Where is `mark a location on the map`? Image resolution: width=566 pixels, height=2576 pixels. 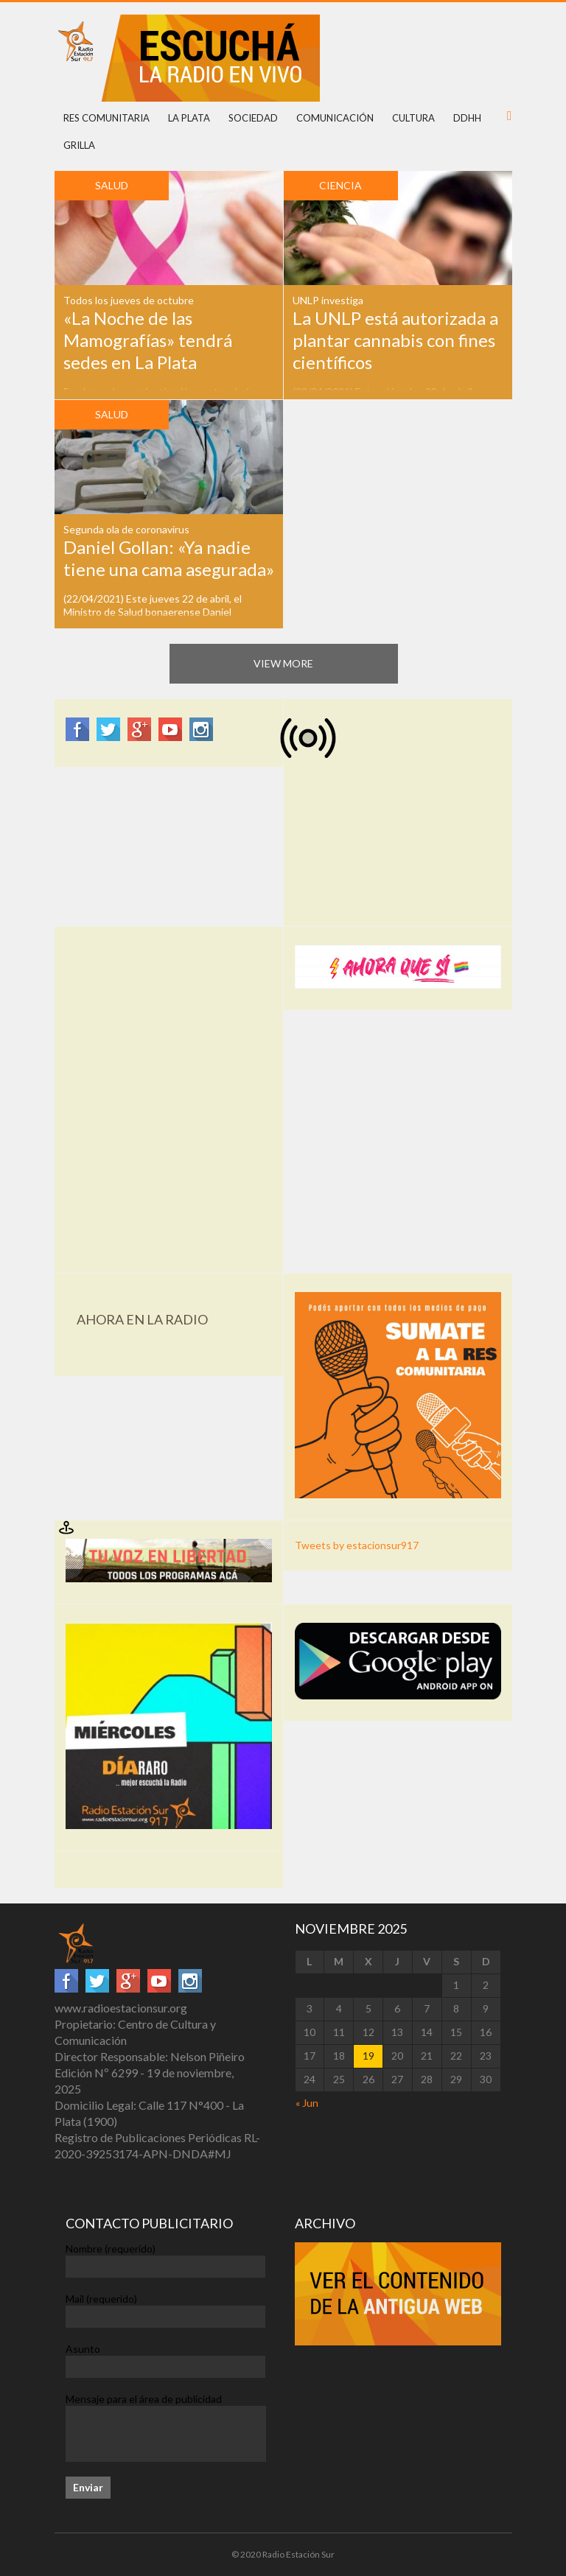
mark a location on the map is located at coordinates (66, 1528).